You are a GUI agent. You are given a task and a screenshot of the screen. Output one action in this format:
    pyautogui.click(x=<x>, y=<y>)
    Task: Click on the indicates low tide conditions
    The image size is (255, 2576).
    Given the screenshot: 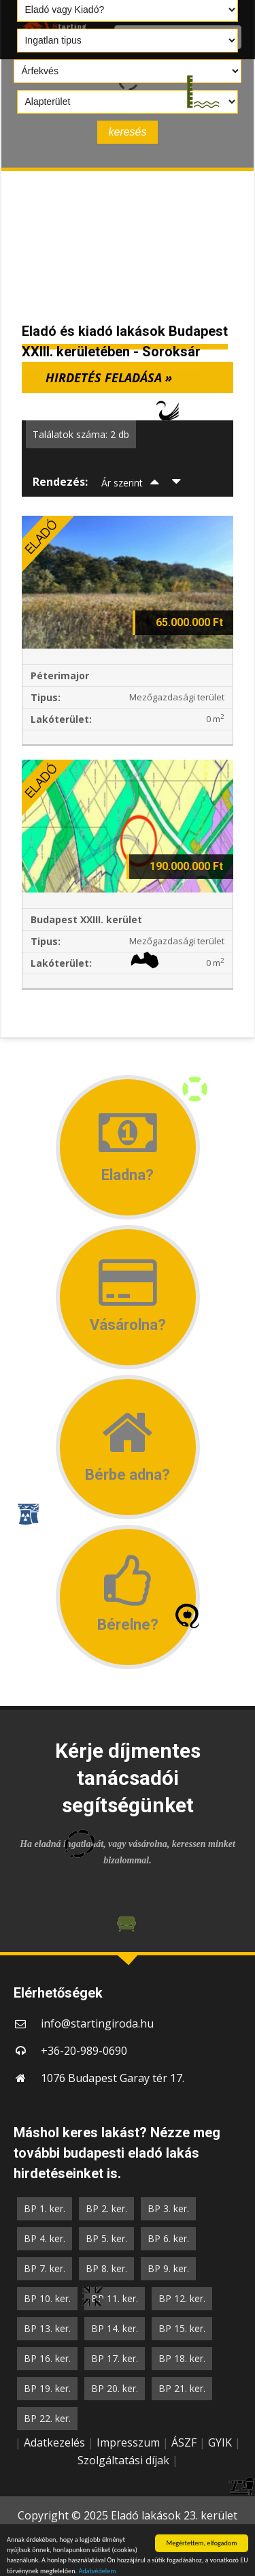 What is the action you would take?
    pyautogui.click(x=202, y=91)
    